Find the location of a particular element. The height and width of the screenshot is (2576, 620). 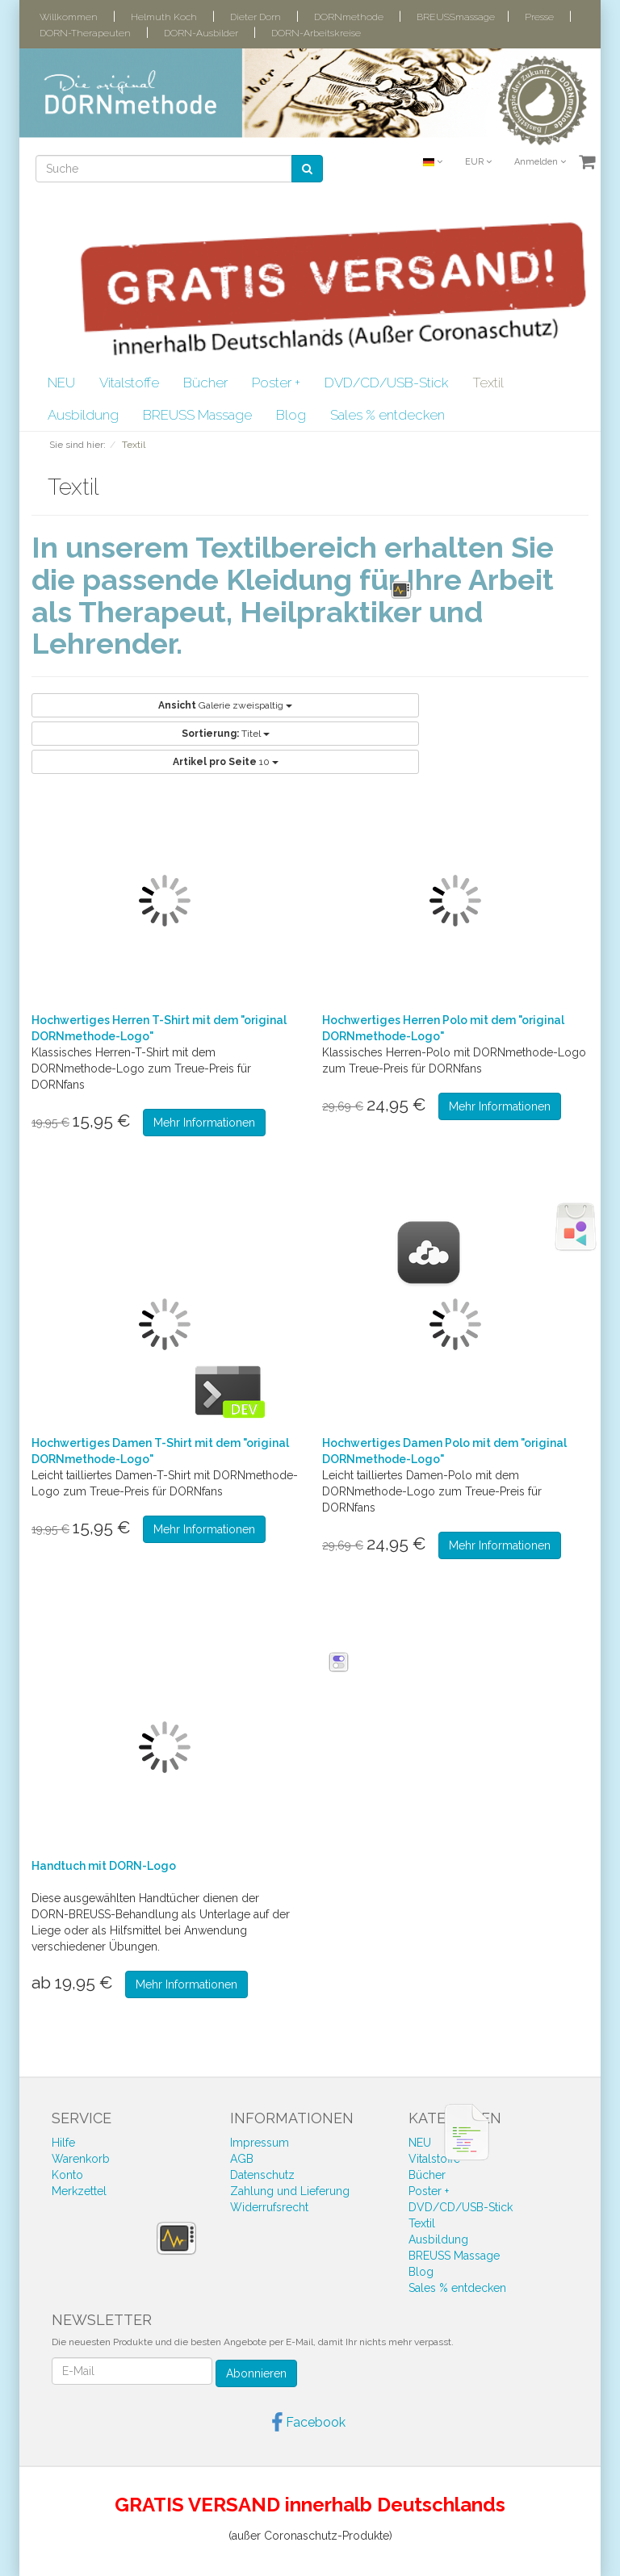

open system settings or preferences is located at coordinates (338, 1662).